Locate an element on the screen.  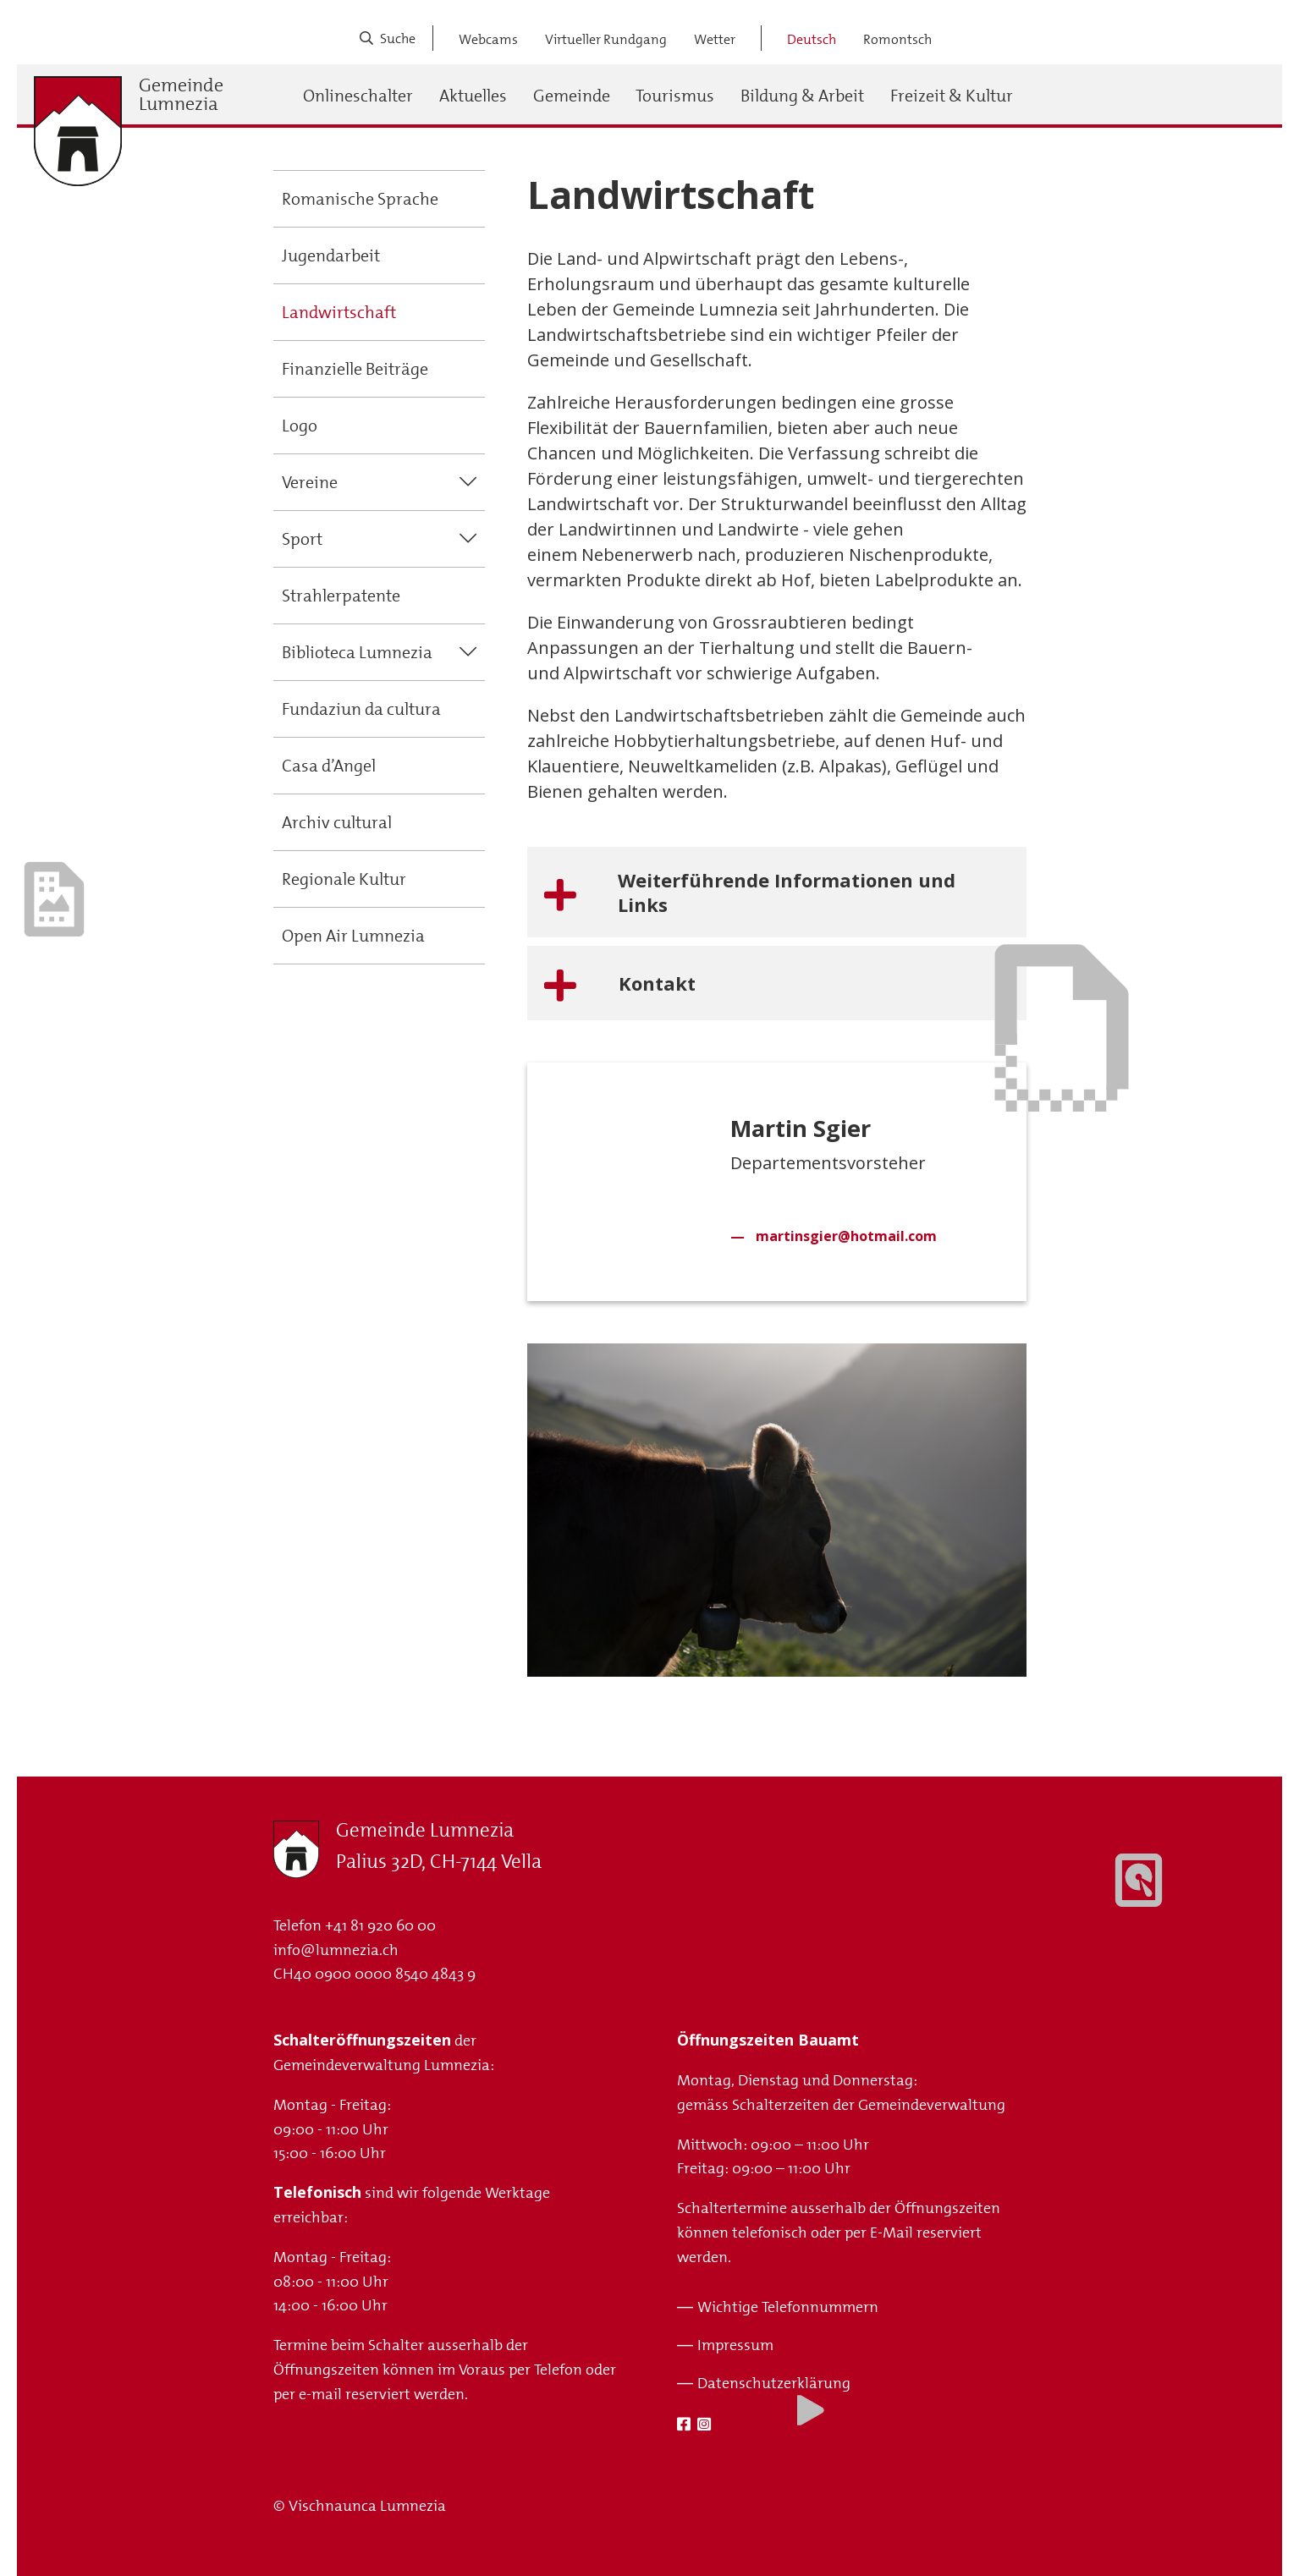
access hard drive storage is located at coordinates (1138, 1880).